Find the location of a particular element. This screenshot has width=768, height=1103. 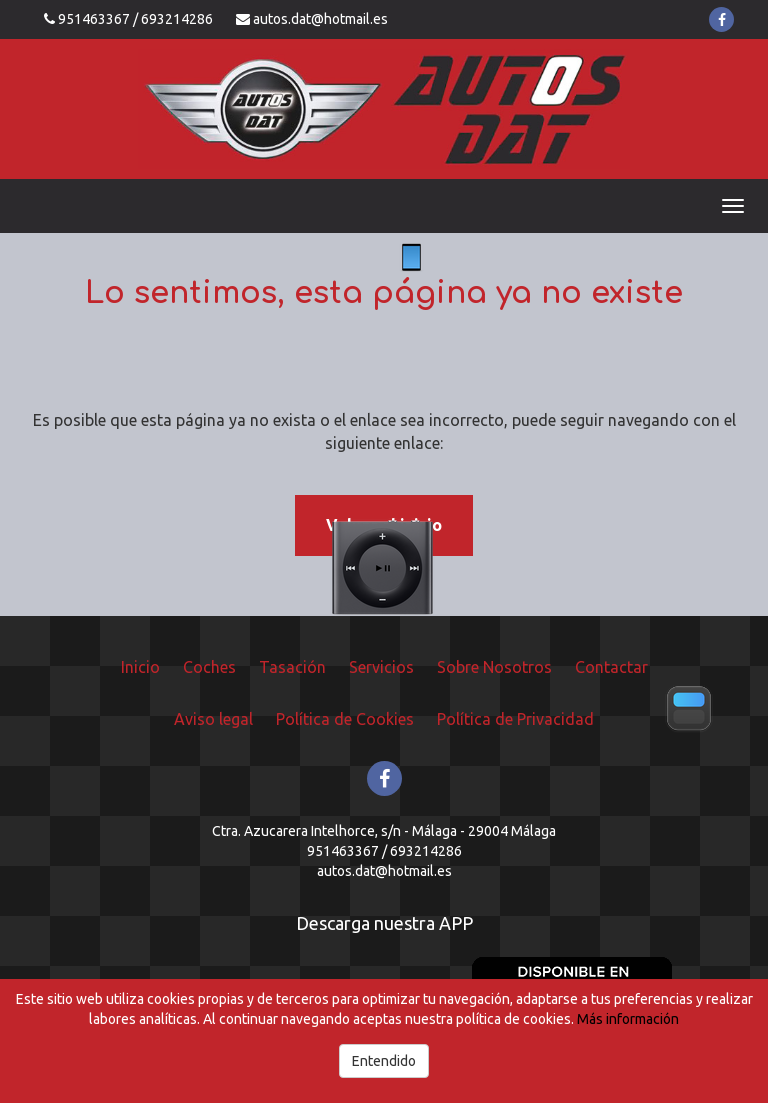

adjust desktop activity and workspace settings is located at coordinates (689, 709).